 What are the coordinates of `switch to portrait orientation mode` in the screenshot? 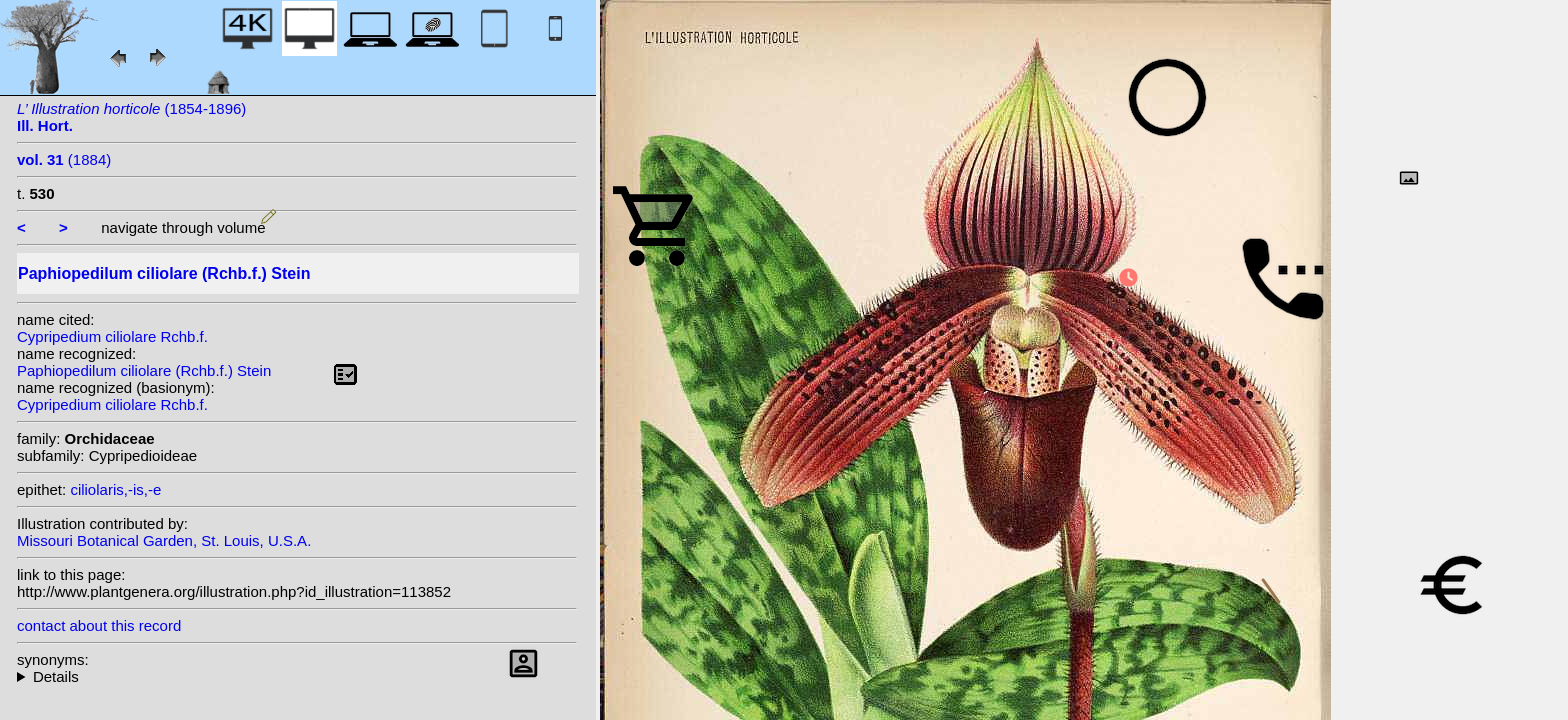 It's located at (523, 663).